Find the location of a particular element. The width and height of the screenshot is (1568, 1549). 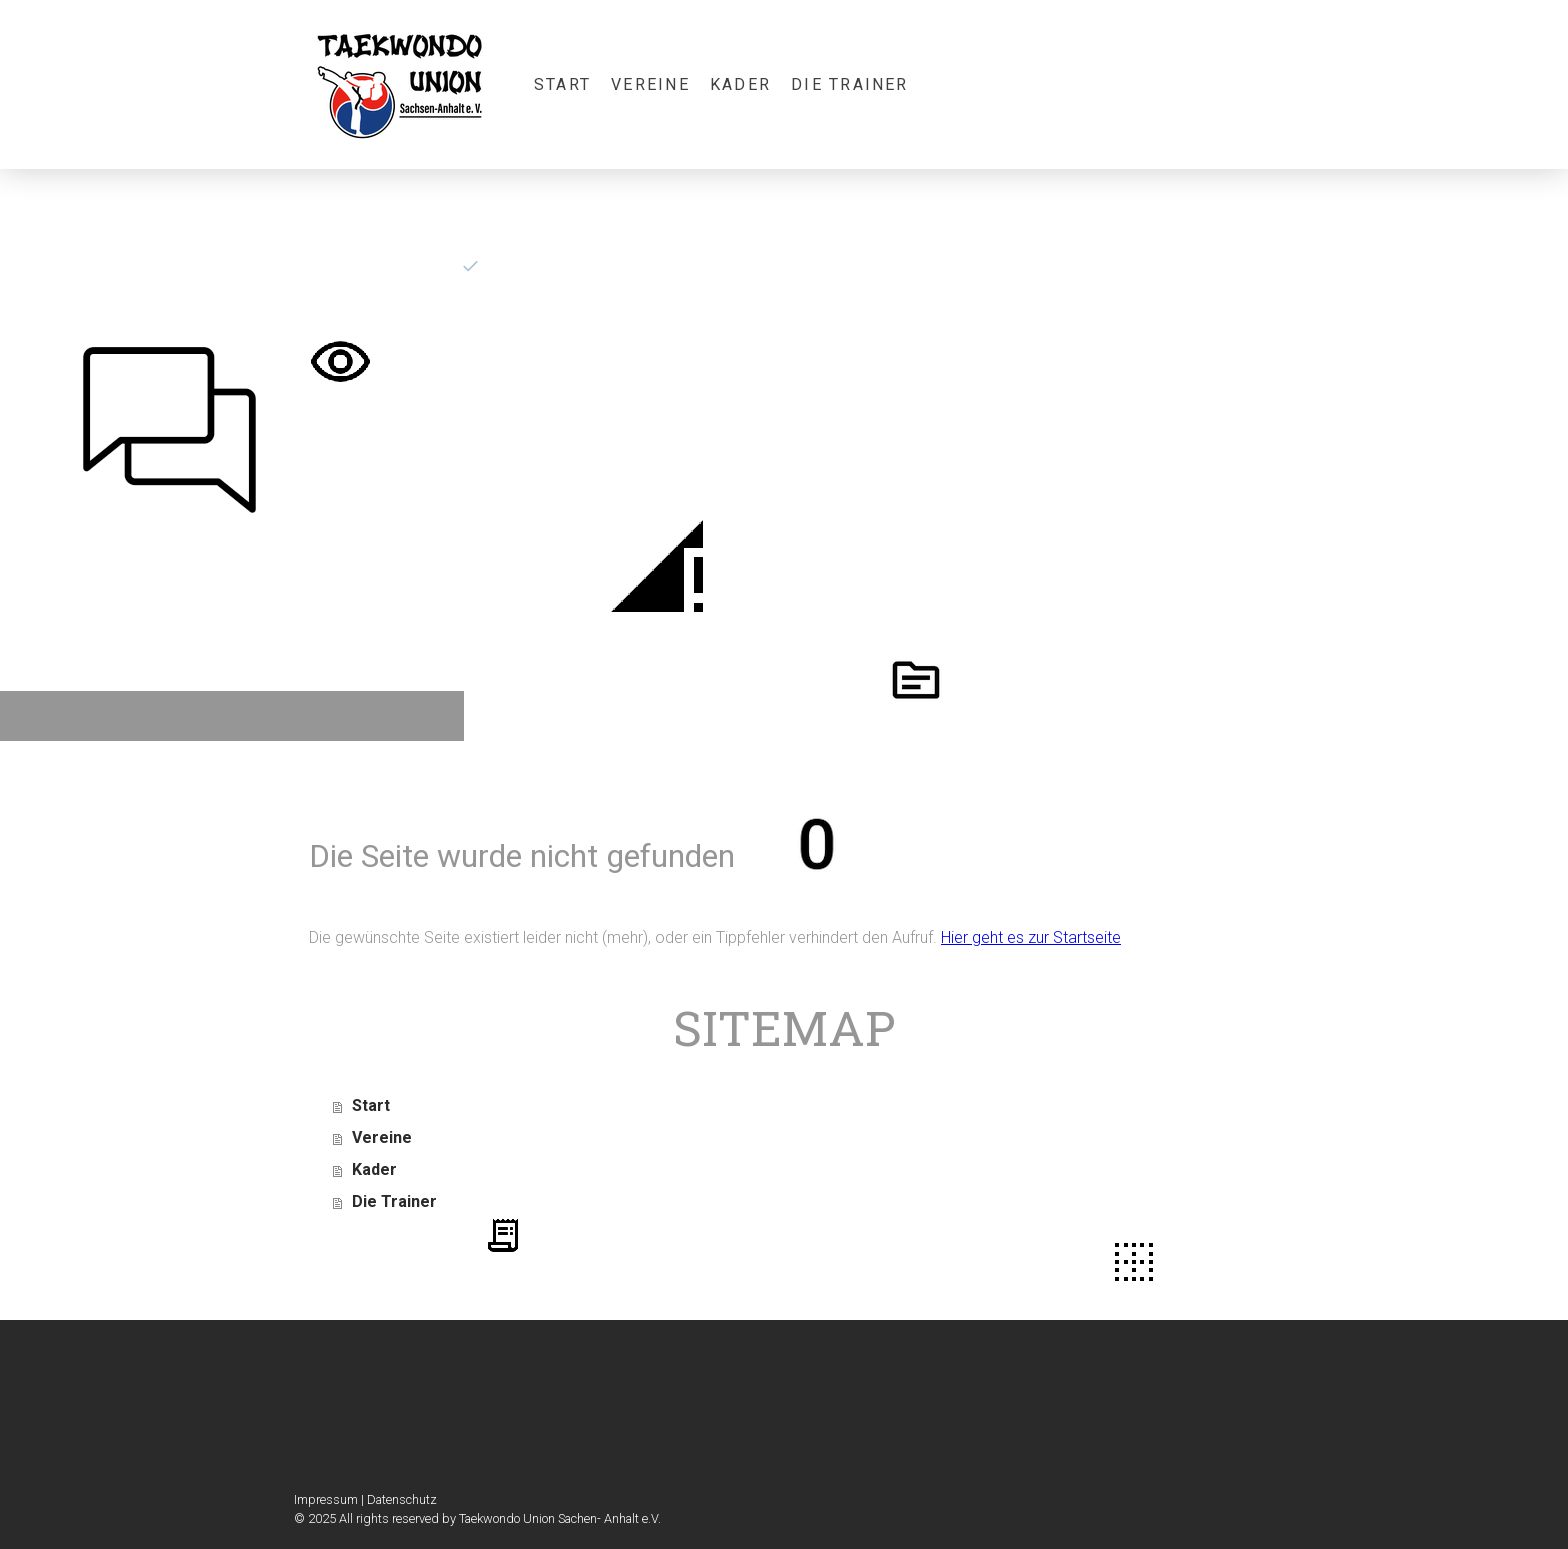

confirm or submit an action is located at coordinates (470, 266).